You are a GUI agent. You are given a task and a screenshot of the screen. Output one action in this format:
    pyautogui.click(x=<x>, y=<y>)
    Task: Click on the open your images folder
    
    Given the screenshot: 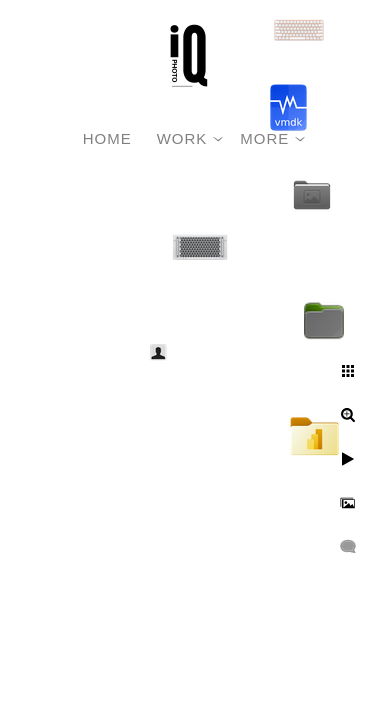 What is the action you would take?
    pyautogui.click(x=312, y=195)
    